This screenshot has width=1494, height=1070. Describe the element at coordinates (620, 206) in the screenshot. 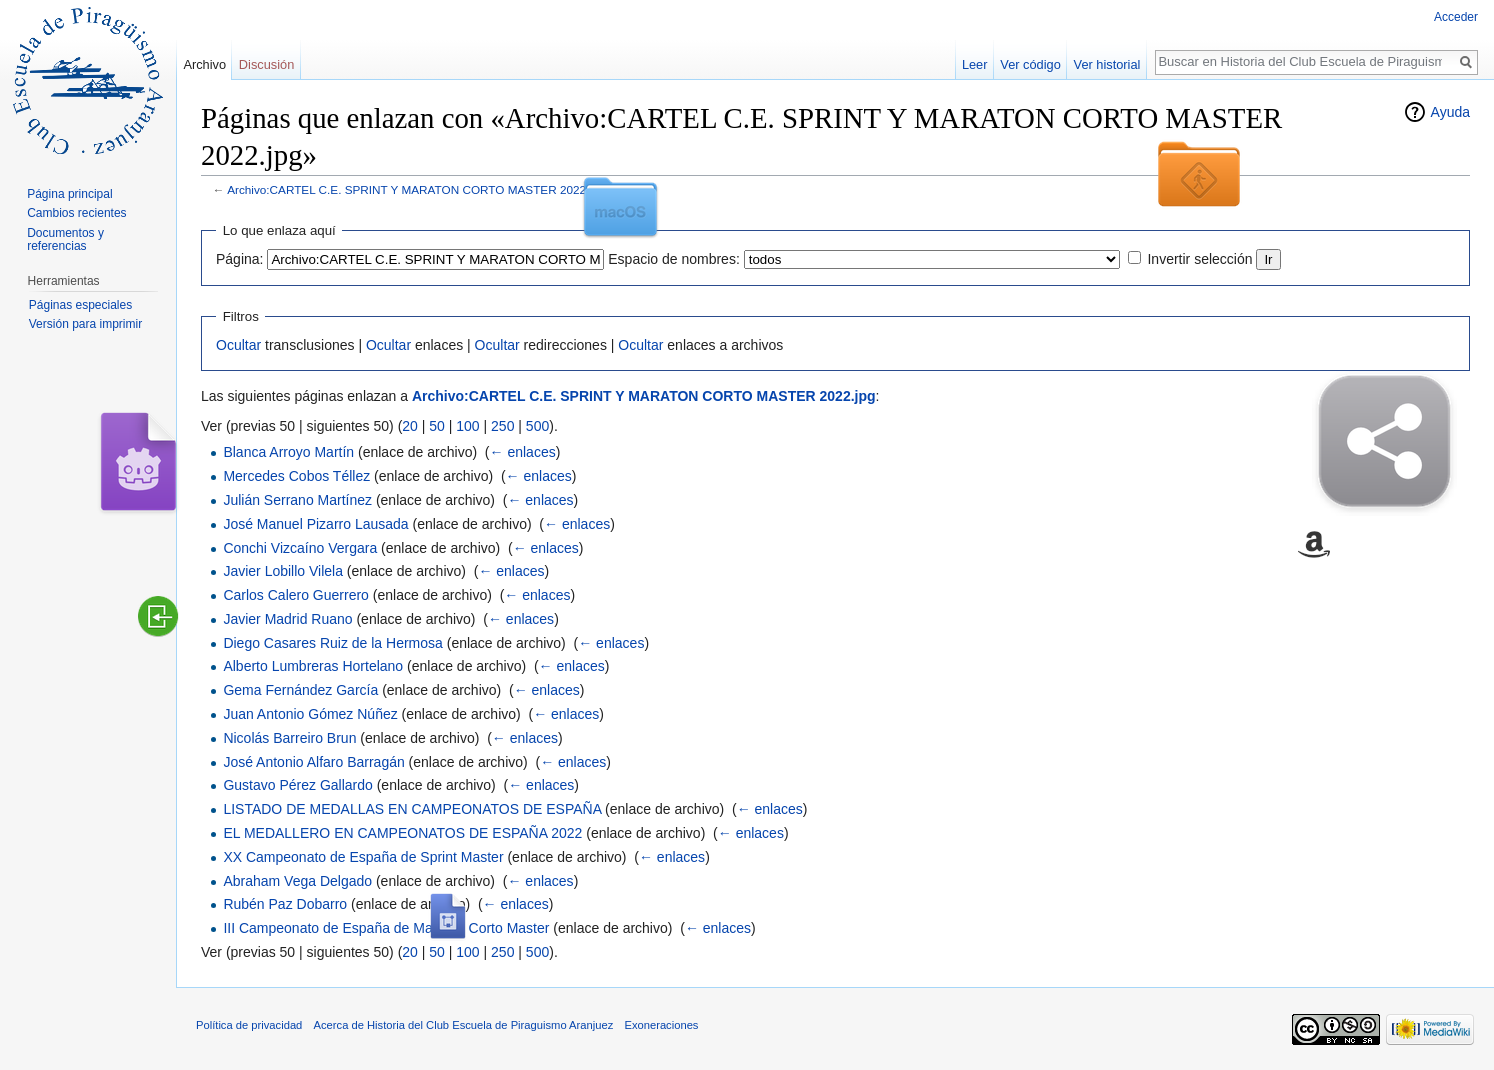

I see `access macOS system files and folders` at that location.